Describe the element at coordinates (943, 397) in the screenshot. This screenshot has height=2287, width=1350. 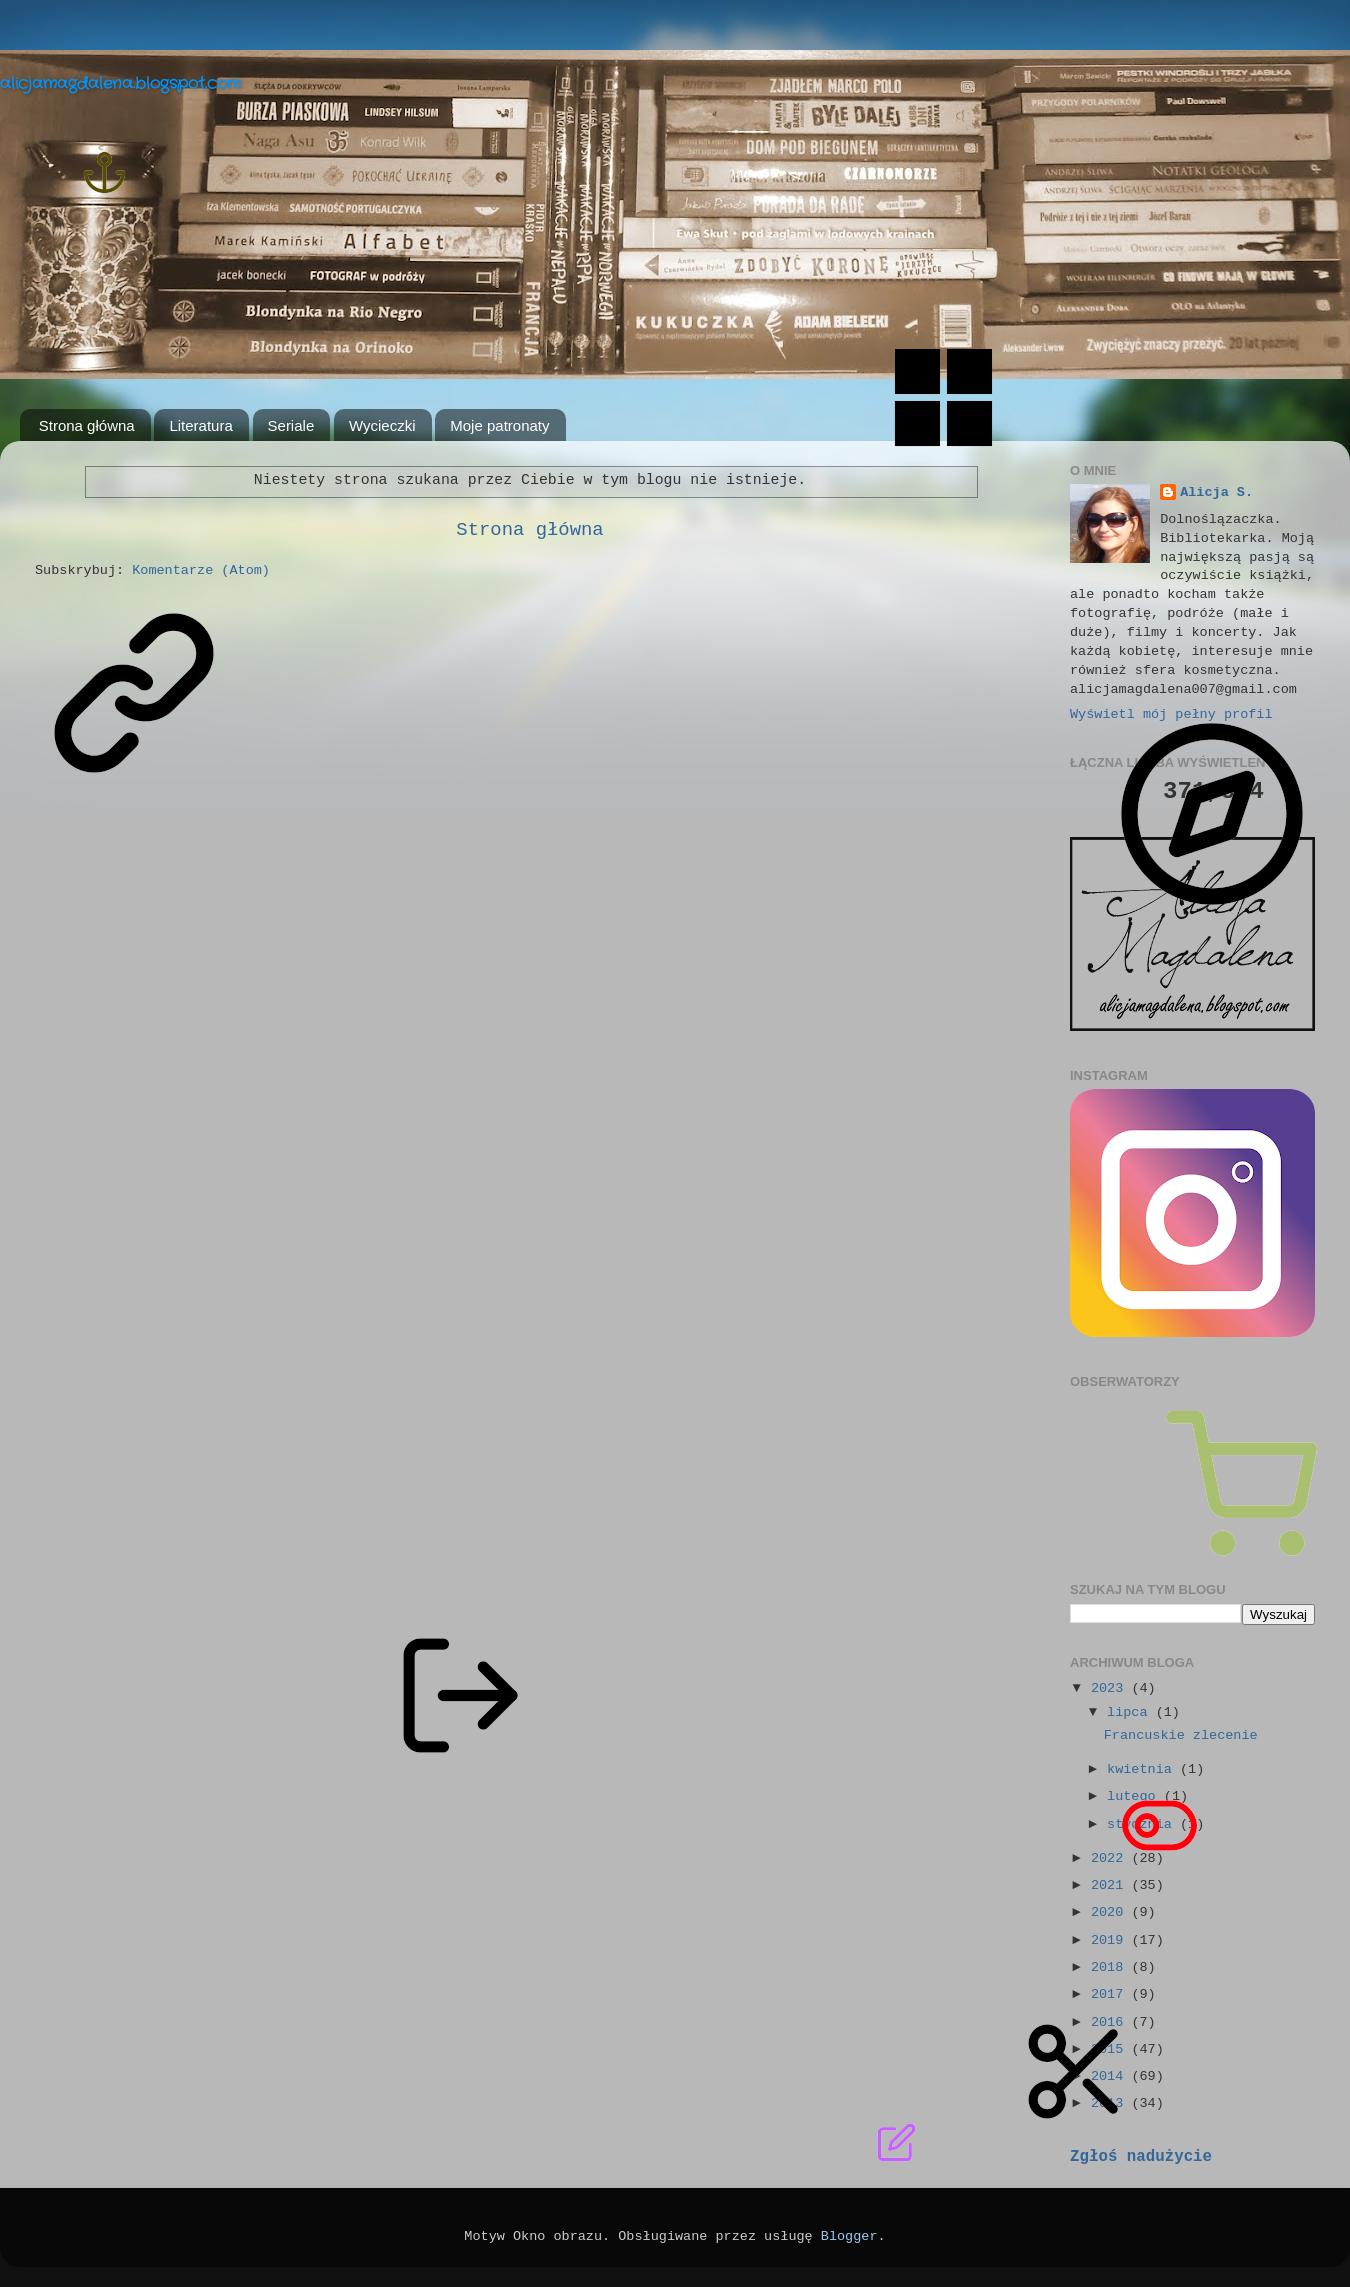
I see `view items in grid layout` at that location.